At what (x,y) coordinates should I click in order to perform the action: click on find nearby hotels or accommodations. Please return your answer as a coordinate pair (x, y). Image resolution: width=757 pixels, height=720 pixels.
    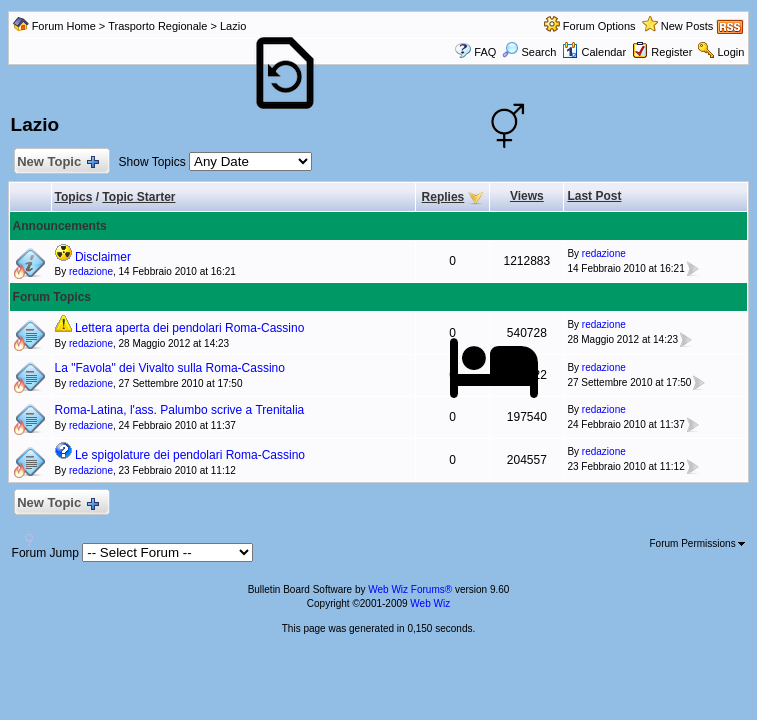
    Looking at the image, I should click on (494, 366).